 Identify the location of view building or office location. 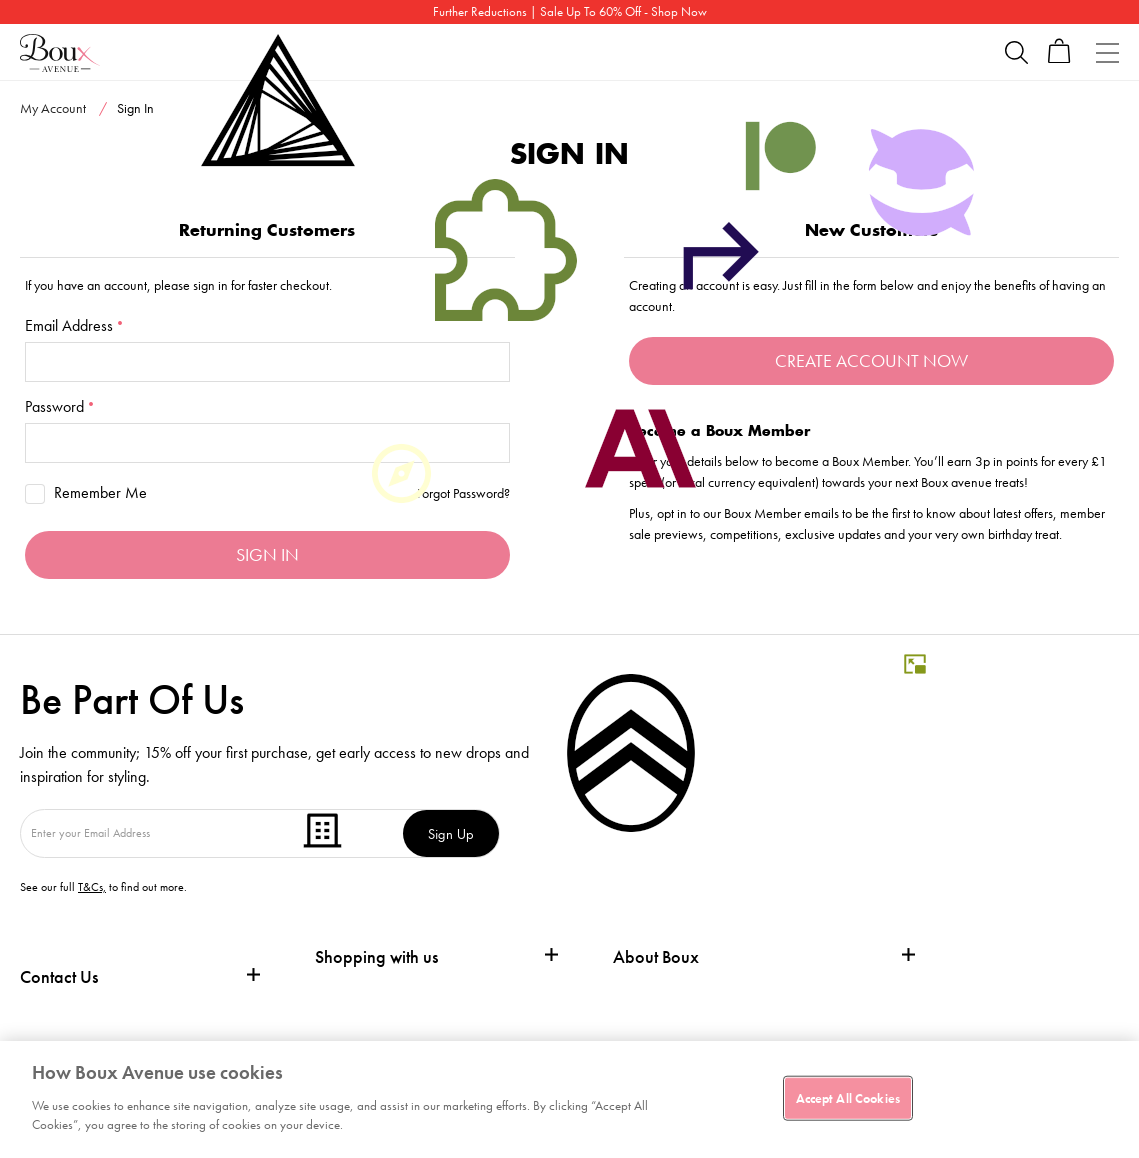
(322, 830).